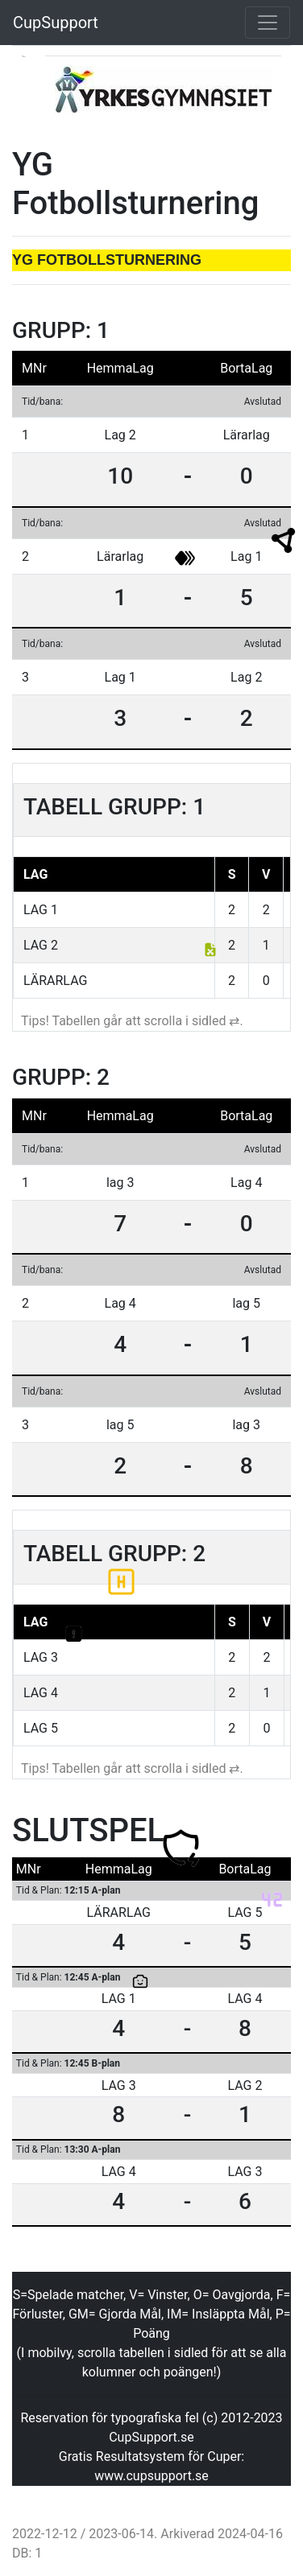  Describe the element at coordinates (210, 950) in the screenshot. I see `cut or trim a document` at that location.